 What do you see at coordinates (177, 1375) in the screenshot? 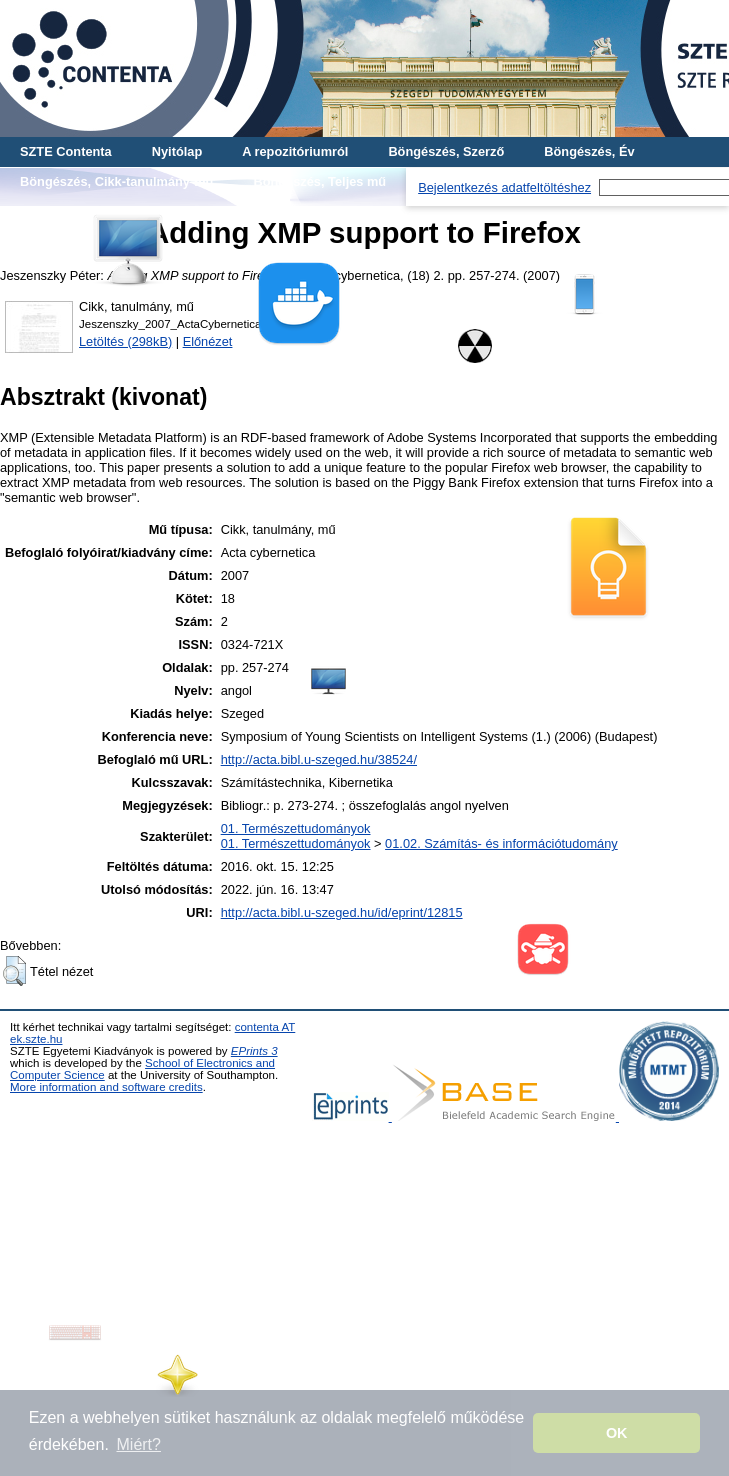
I see `view information about this application` at bounding box center [177, 1375].